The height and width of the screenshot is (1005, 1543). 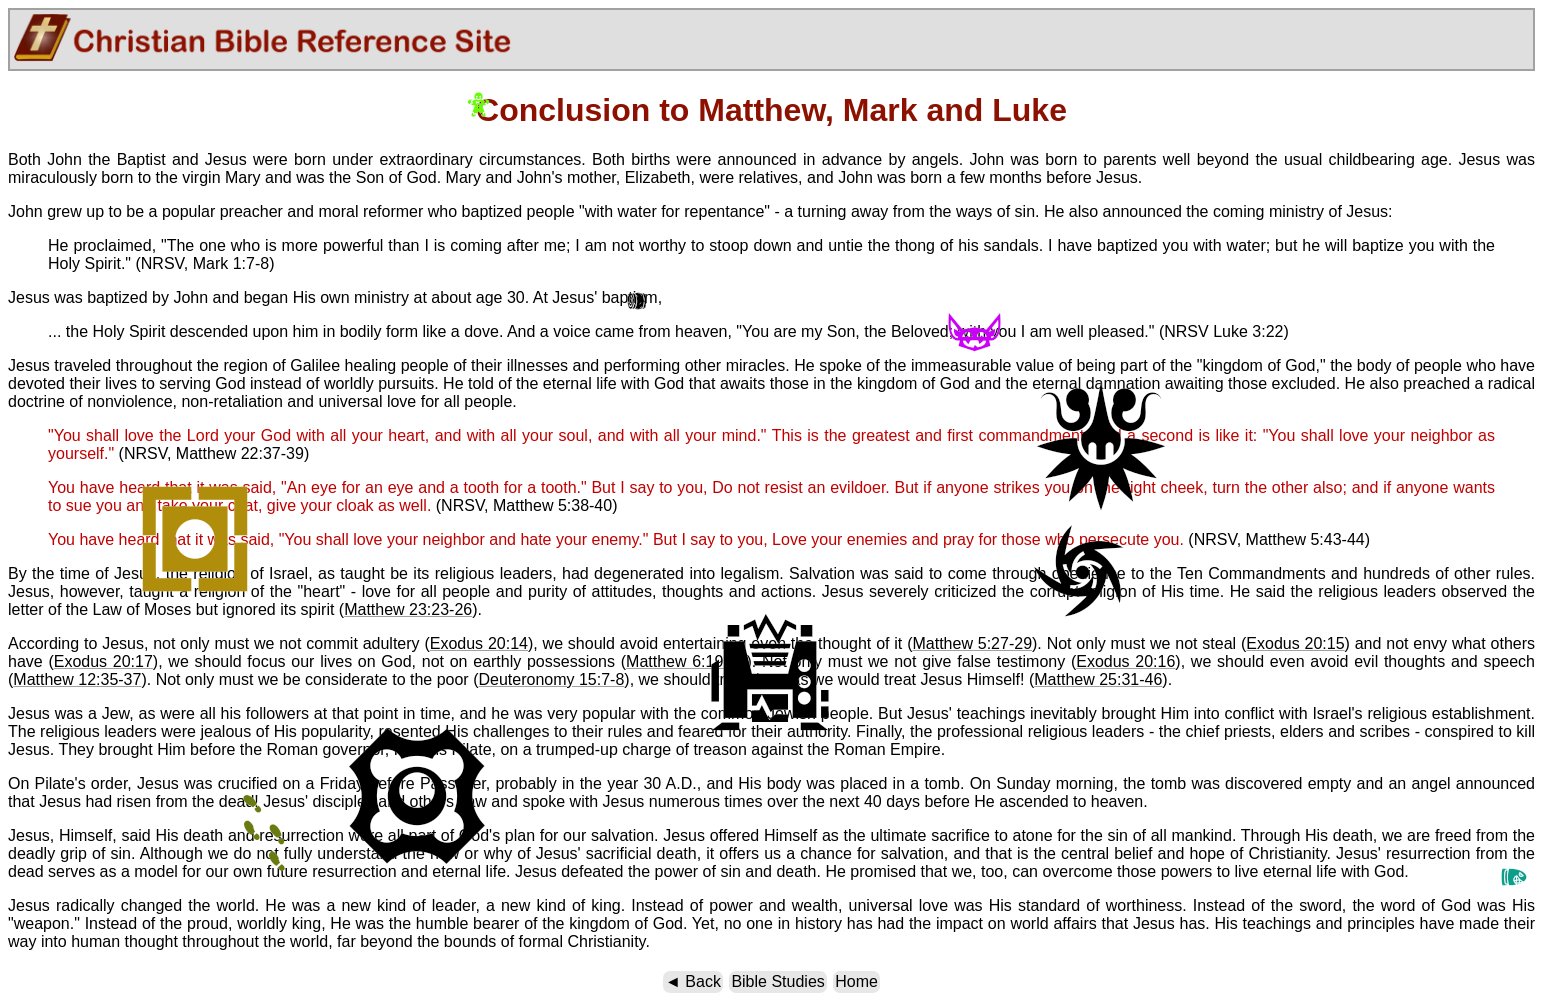 I want to click on track your steps or walking activity, so click(x=264, y=833).